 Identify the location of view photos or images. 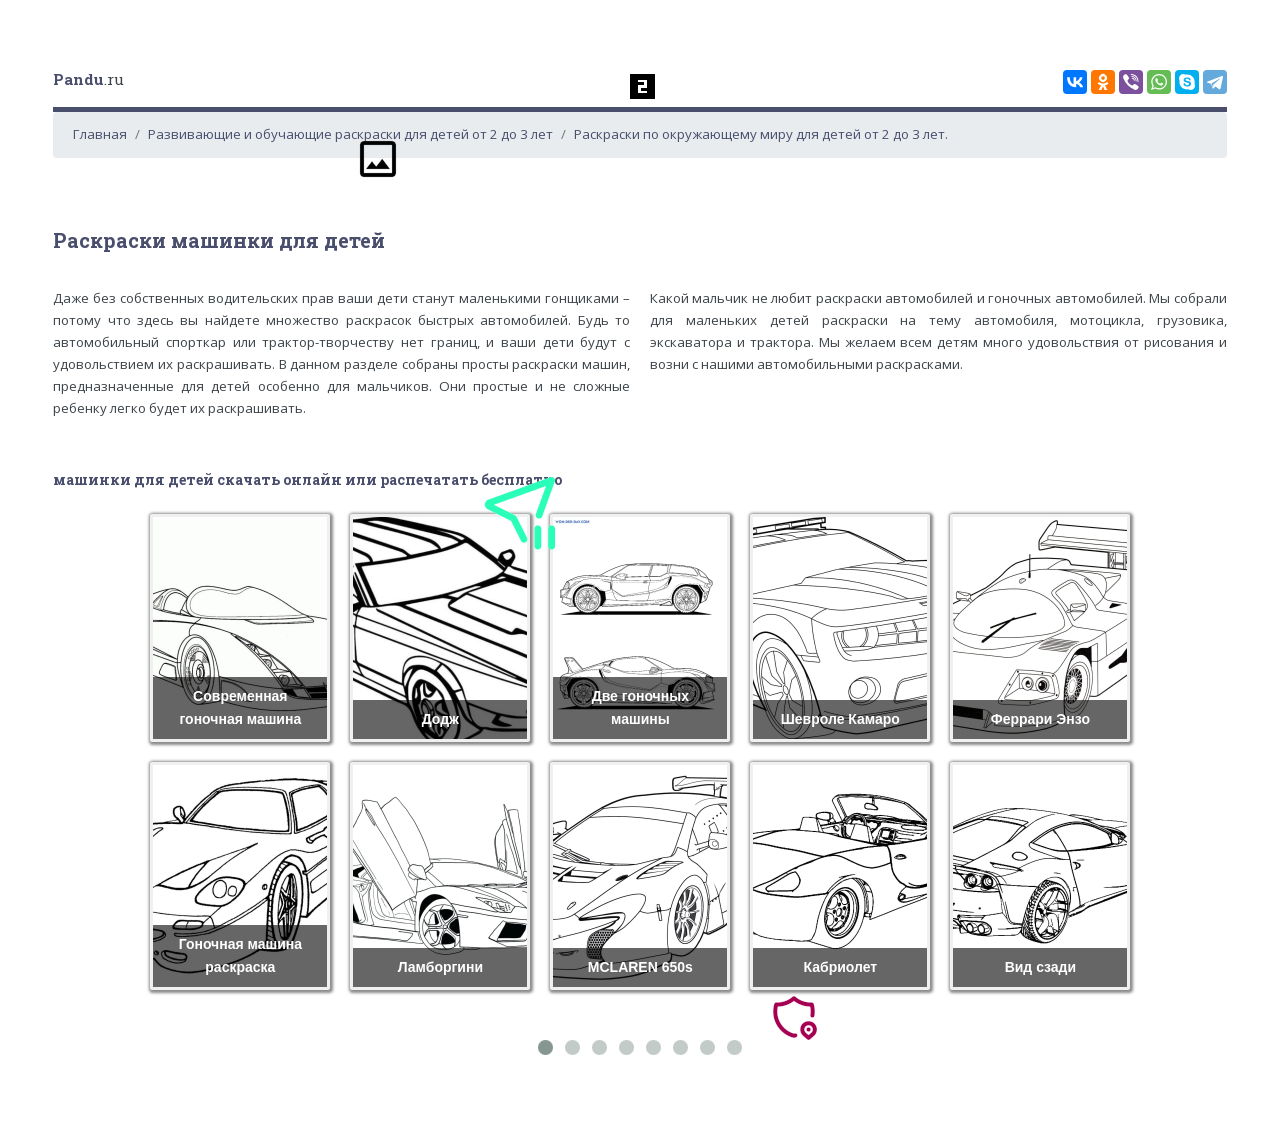
(378, 159).